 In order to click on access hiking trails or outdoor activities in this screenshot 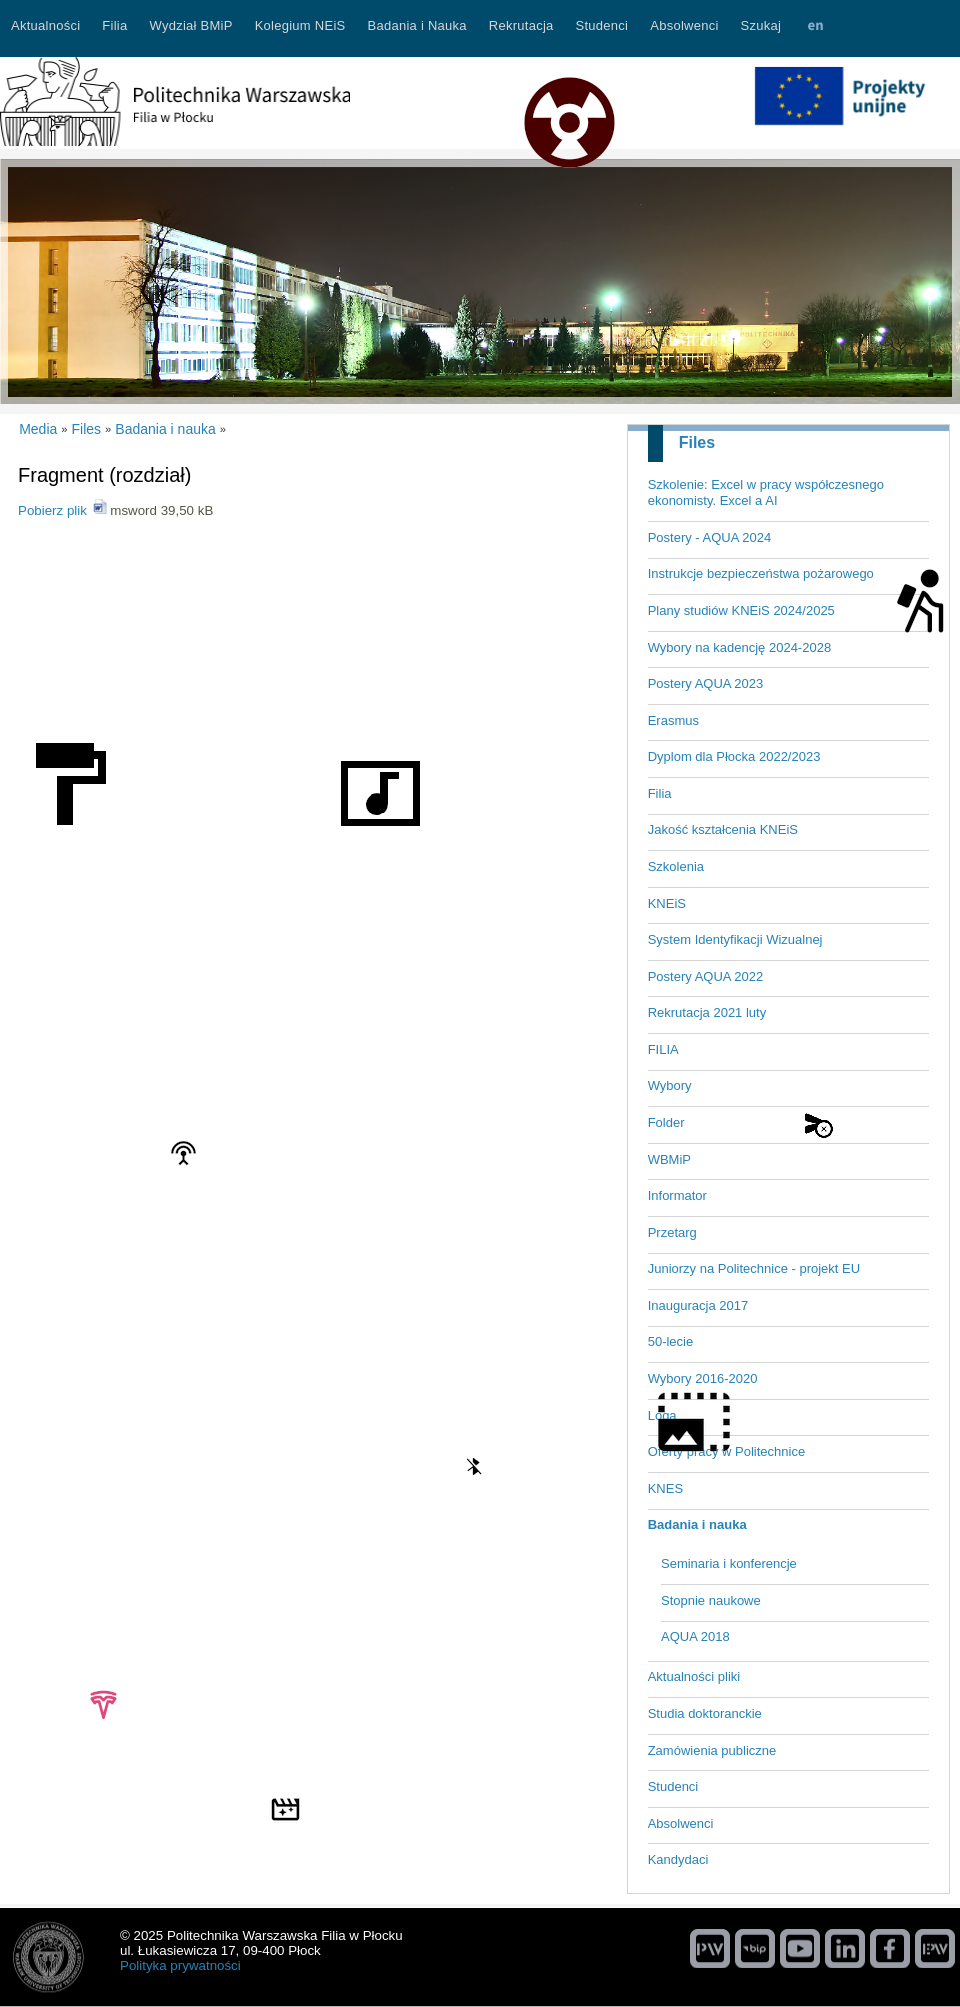, I will do `click(923, 601)`.